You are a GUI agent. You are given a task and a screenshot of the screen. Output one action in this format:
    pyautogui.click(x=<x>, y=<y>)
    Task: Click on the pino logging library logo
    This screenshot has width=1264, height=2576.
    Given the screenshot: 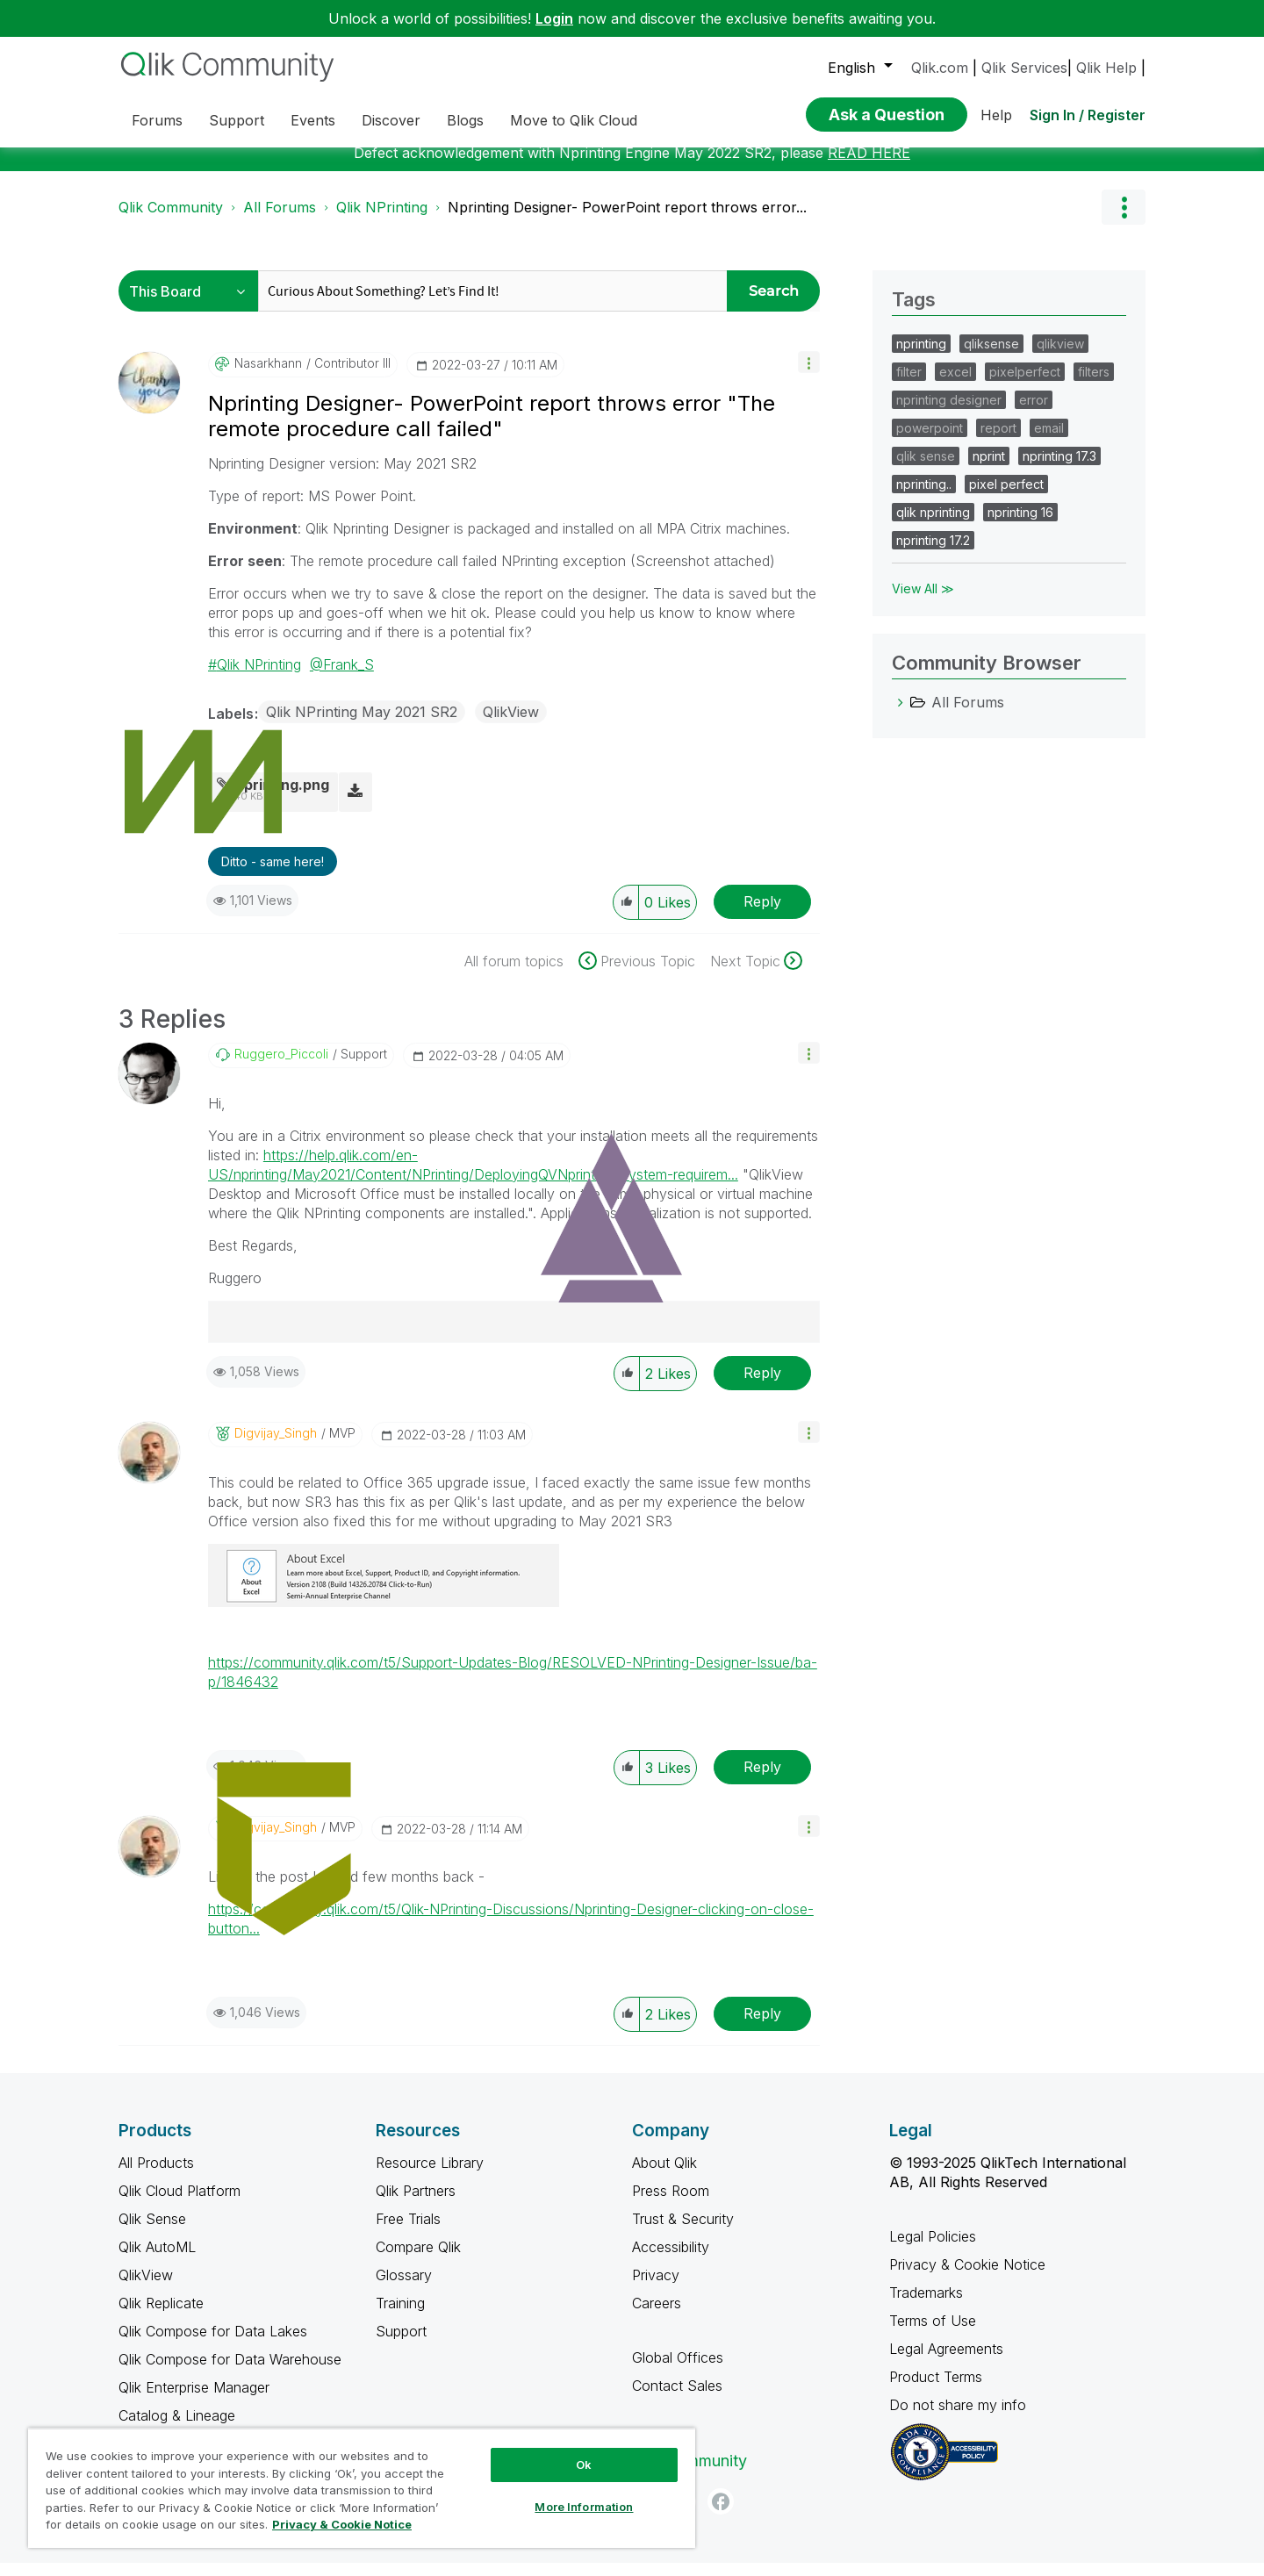 What is the action you would take?
    pyautogui.click(x=611, y=1217)
    